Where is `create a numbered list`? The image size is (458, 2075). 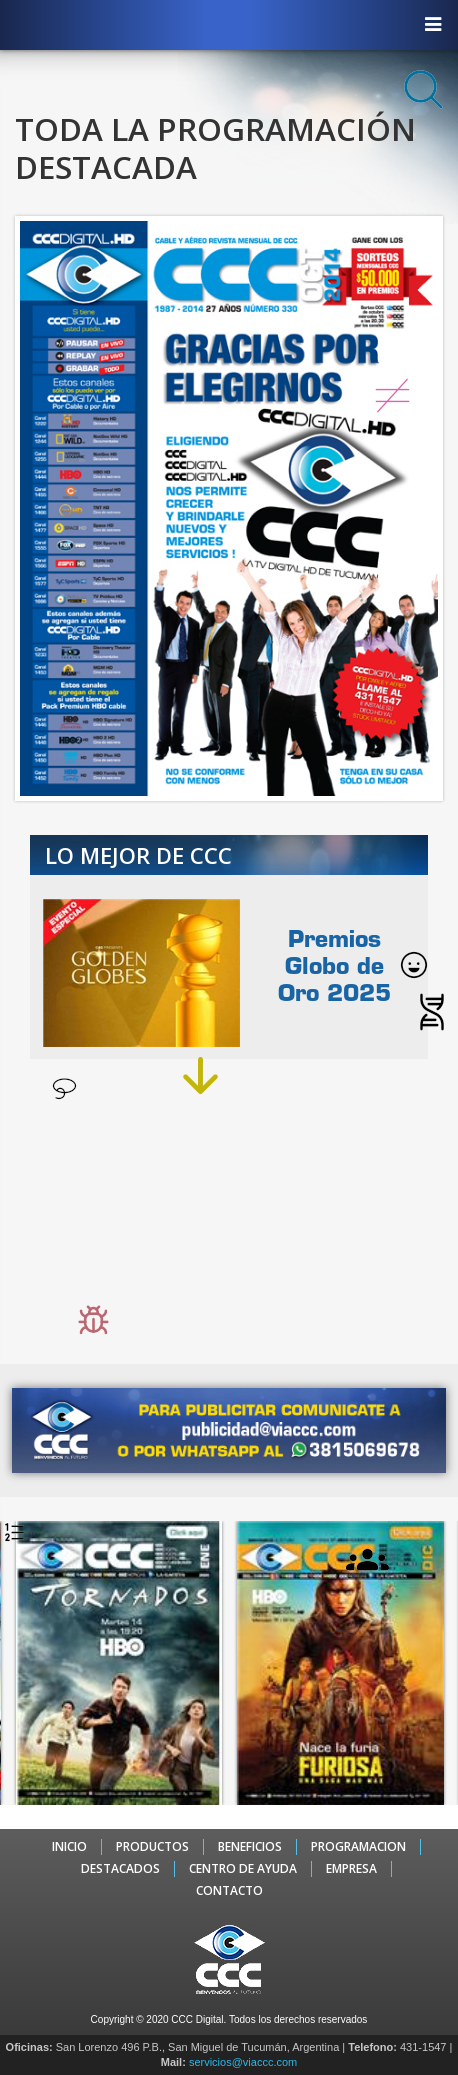
create a numbered list is located at coordinates (14, 1532).